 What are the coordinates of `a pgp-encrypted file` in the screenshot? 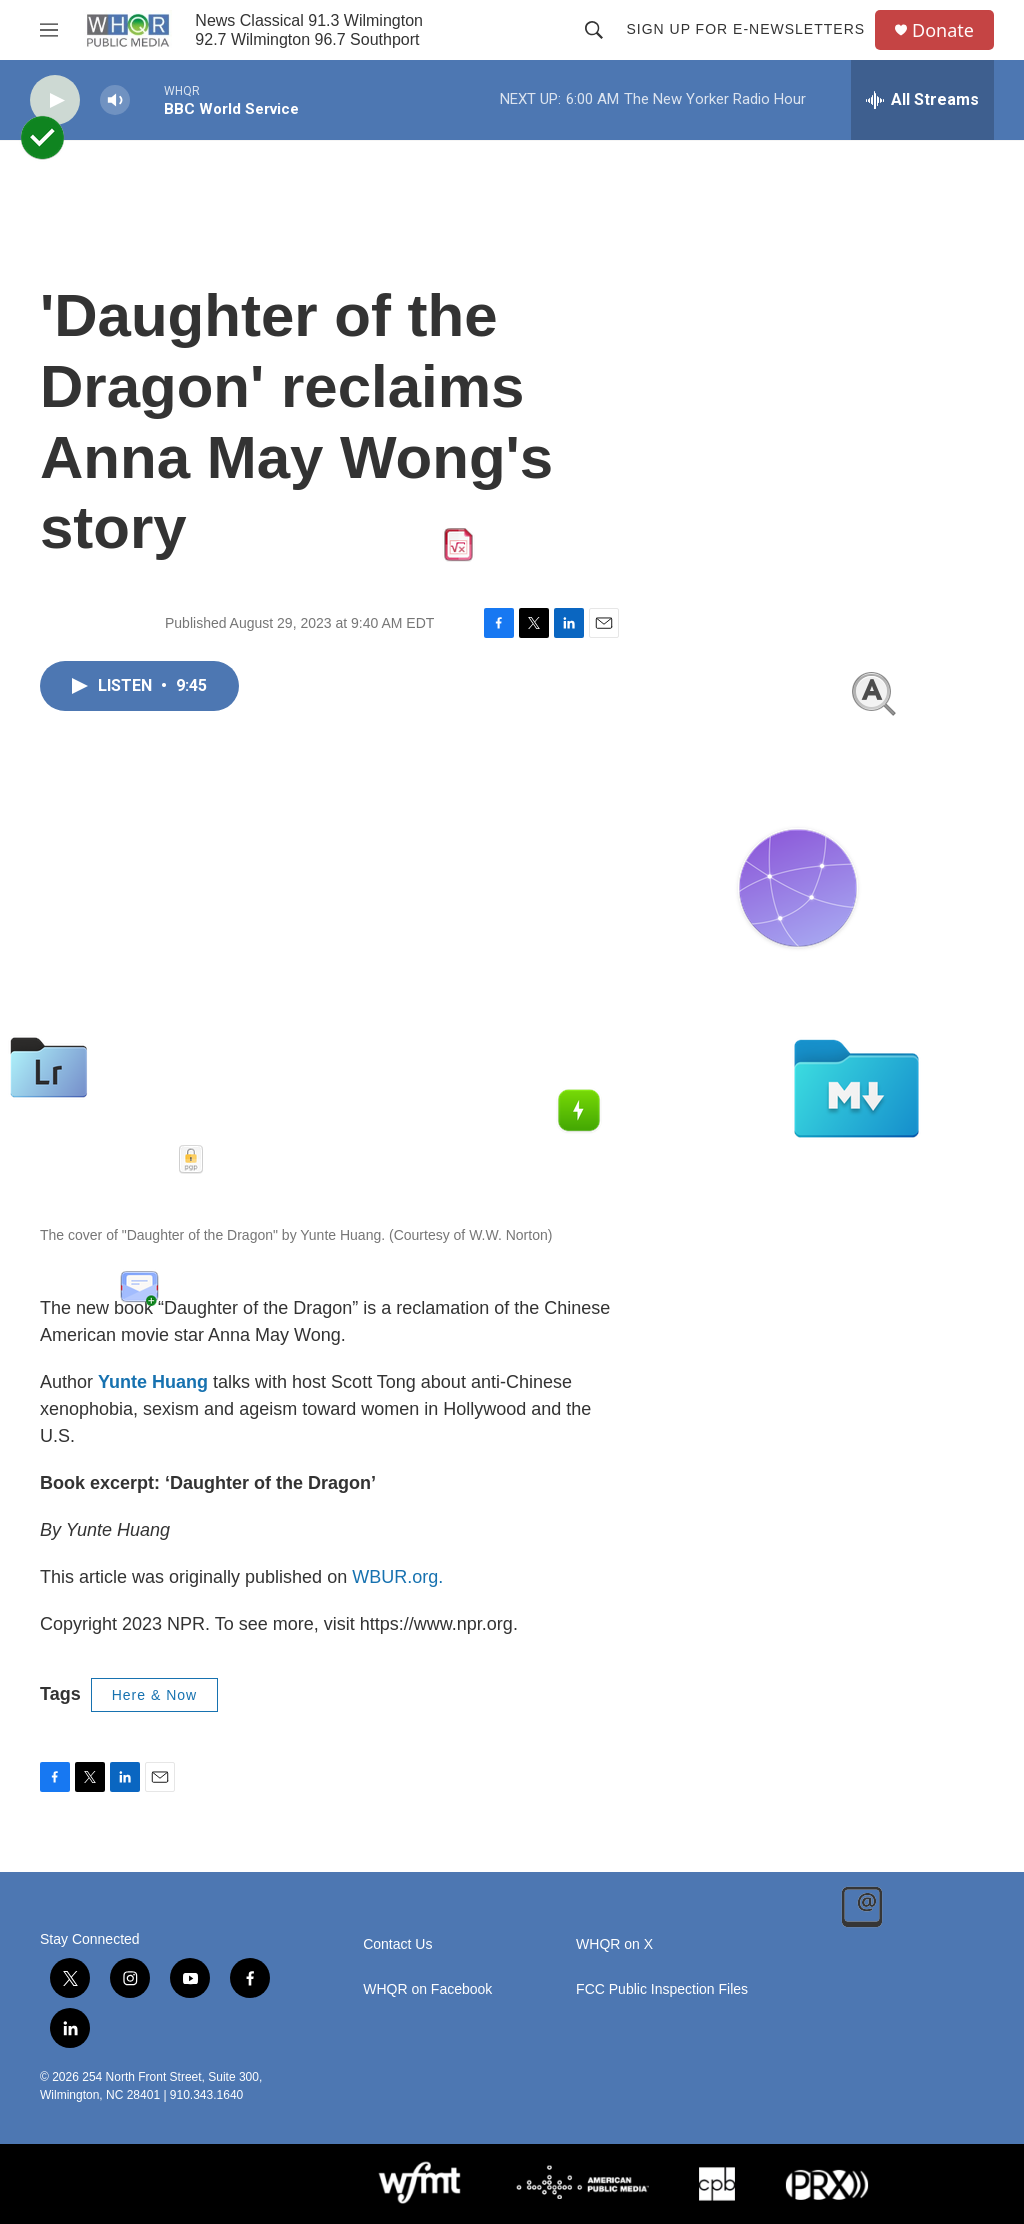 It's located at (191, 1159).